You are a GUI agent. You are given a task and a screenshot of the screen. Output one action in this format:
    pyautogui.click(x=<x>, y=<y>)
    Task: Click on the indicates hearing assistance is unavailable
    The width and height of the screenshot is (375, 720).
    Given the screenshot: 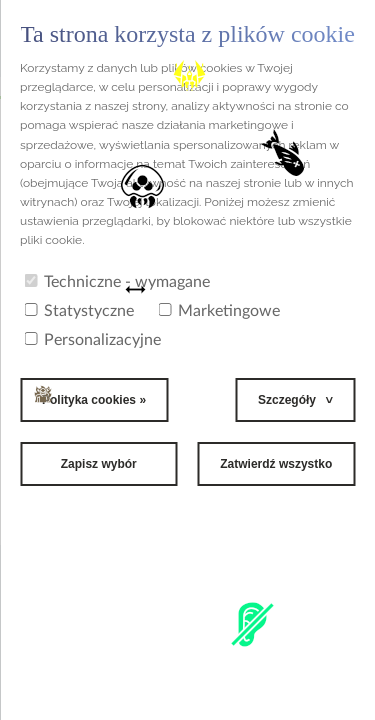 What is the action you would take?
    pyautogui.click(x=252, y=624)
    